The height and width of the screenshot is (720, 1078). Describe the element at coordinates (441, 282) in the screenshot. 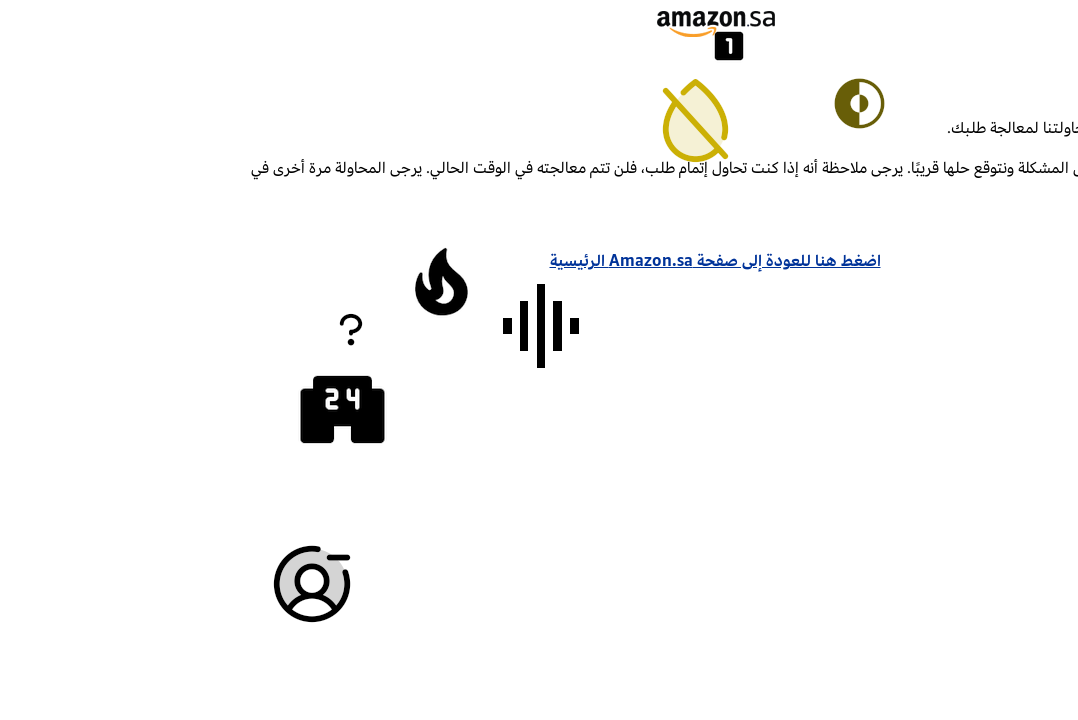

I see `locate nearby fire stations` at that location.